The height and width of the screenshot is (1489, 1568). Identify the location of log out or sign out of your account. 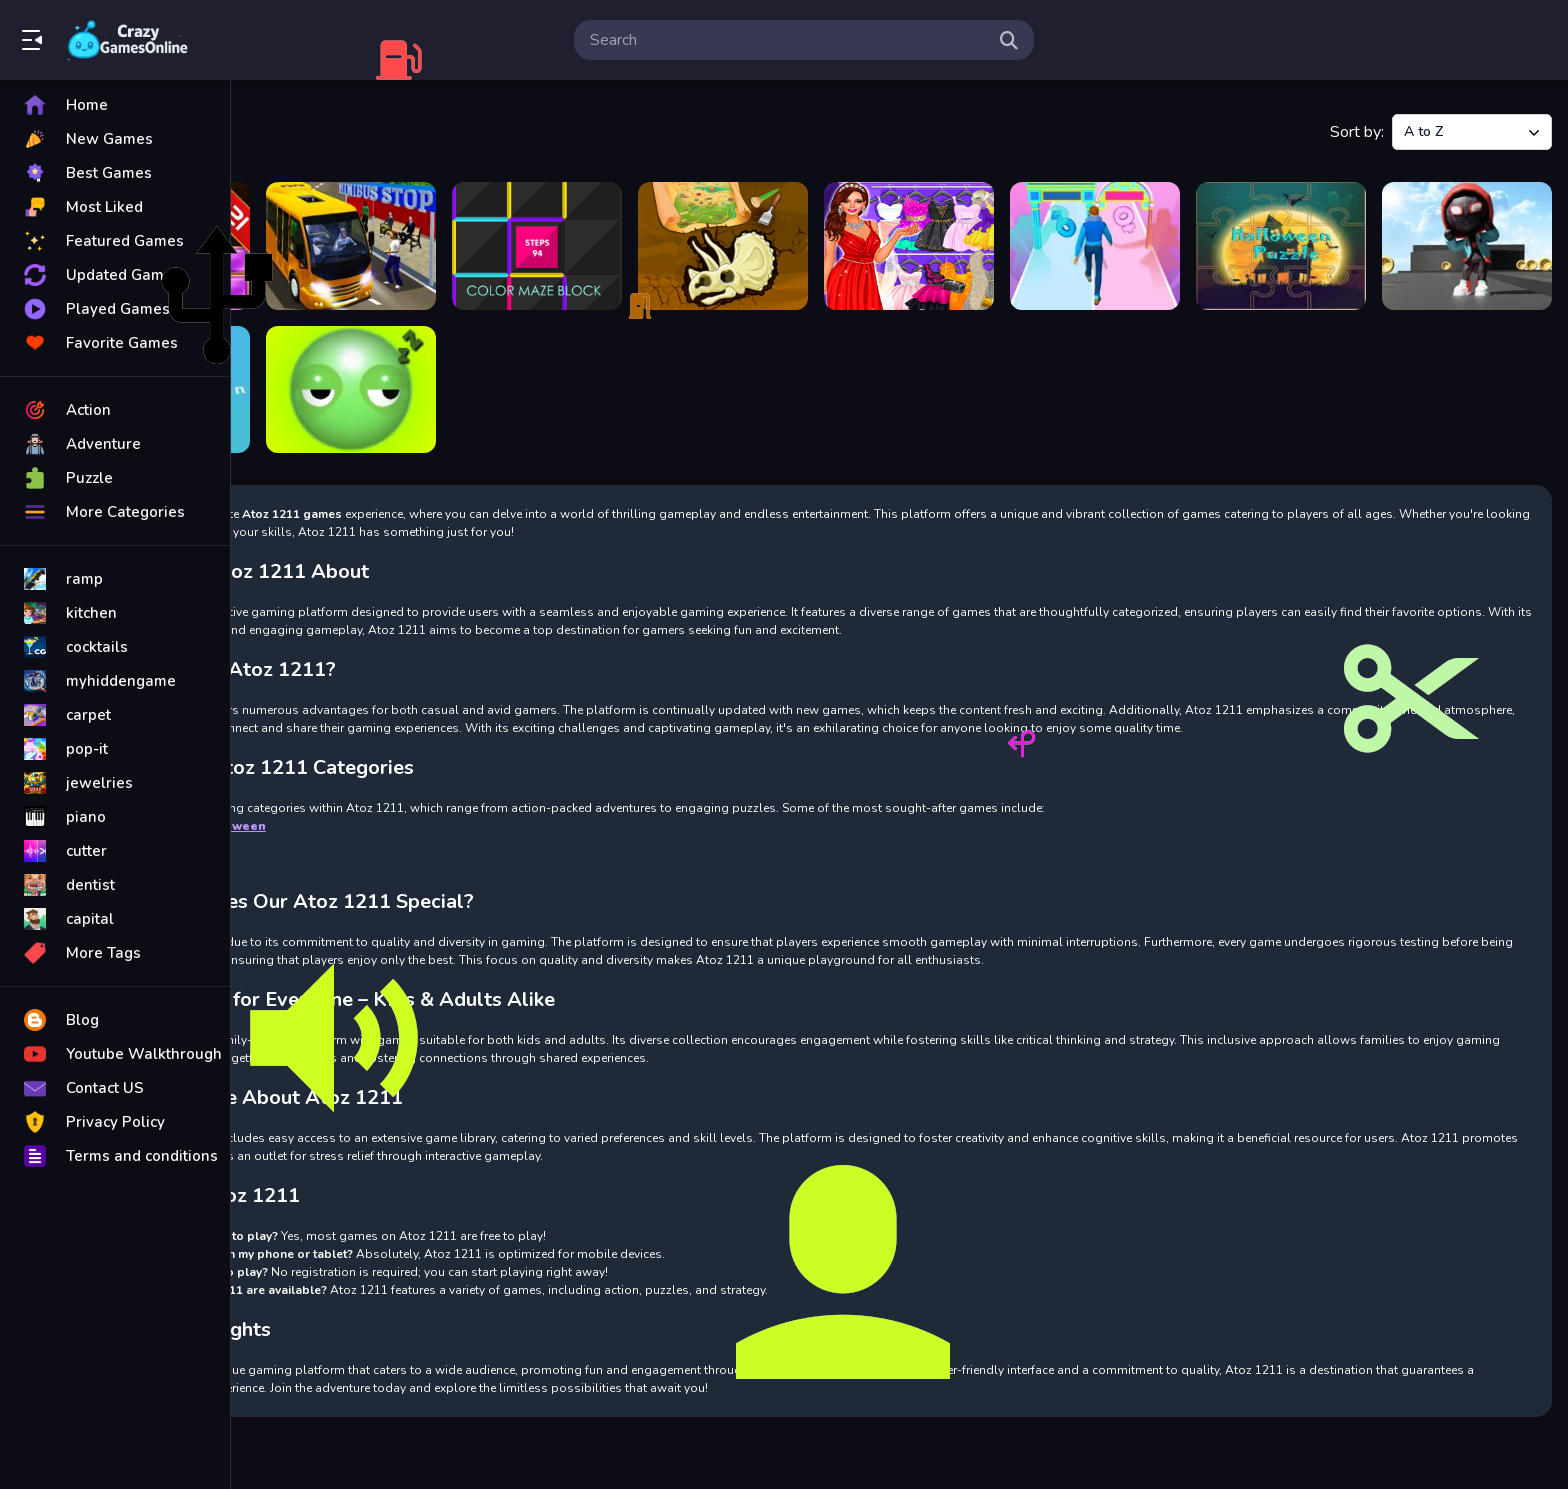
(640, 306).